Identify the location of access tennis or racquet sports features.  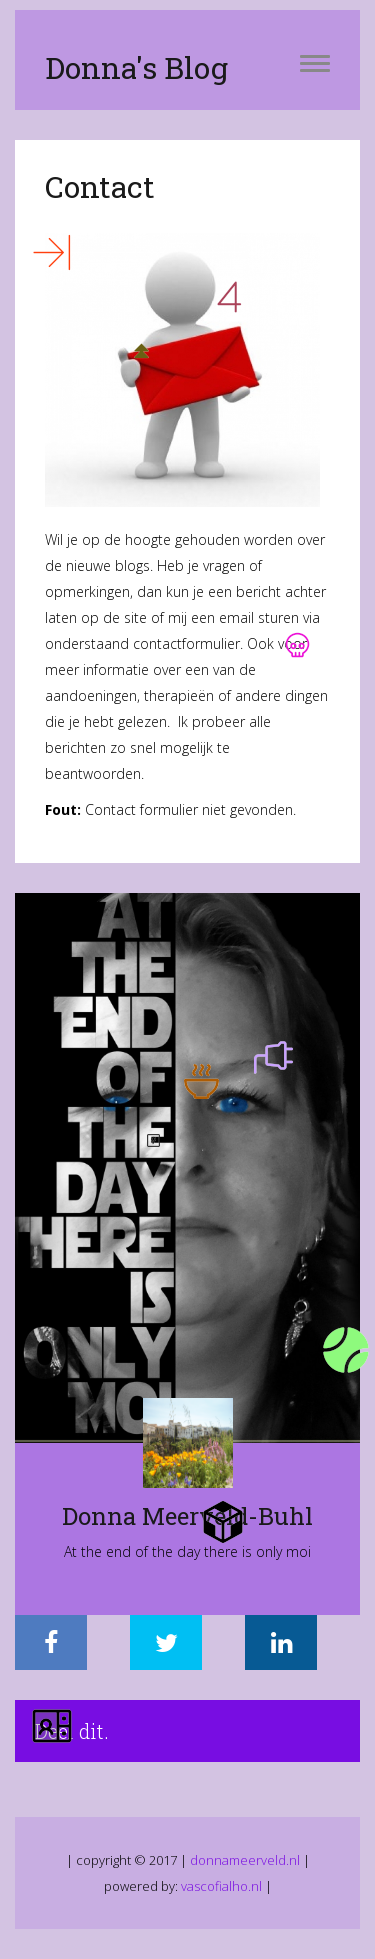
(346, 1350).